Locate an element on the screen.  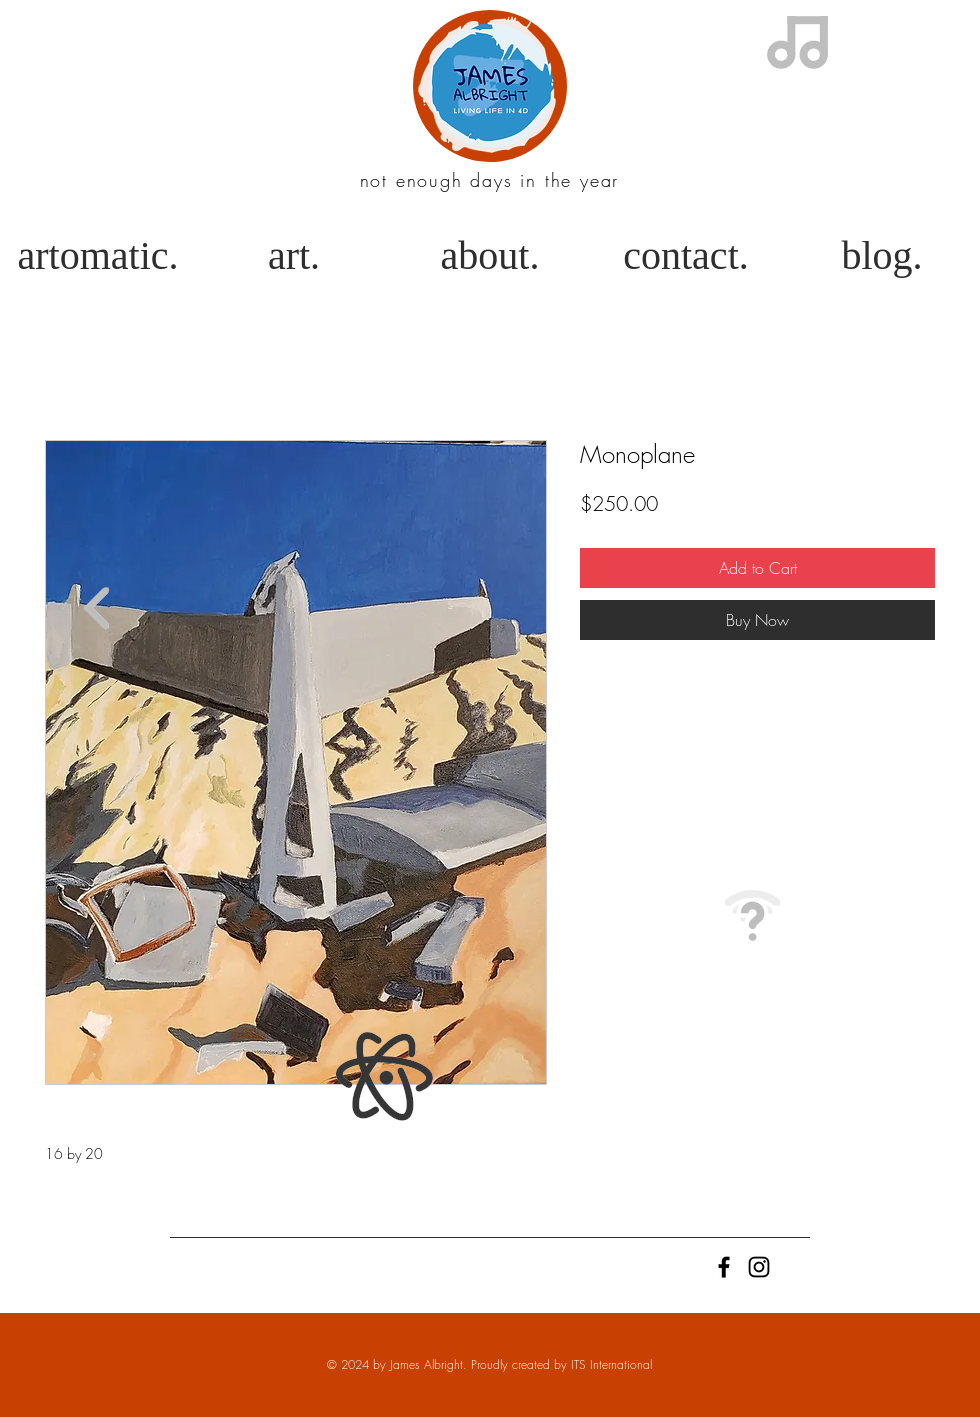
indicates no network route available is located at coordinates (752, 913).